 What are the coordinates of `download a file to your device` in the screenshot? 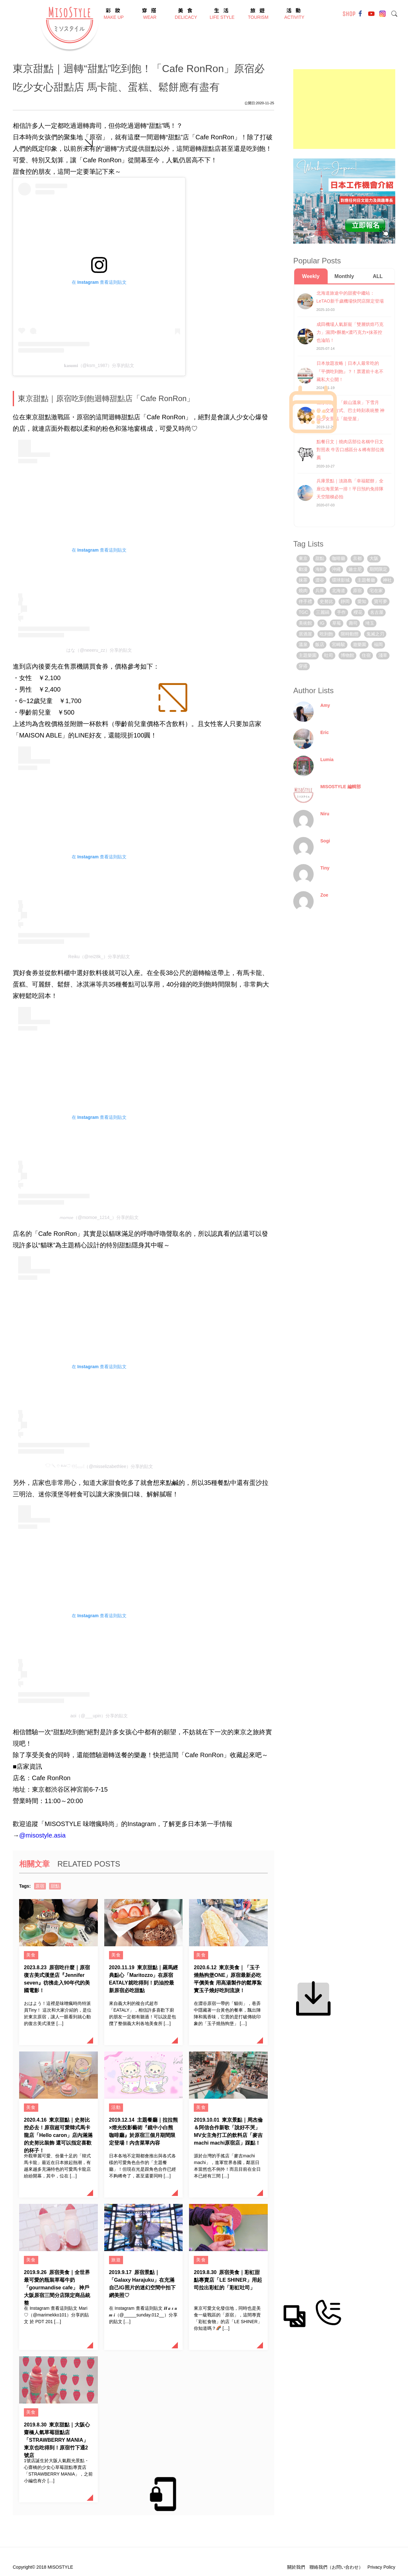 It's located at (313, 2000).